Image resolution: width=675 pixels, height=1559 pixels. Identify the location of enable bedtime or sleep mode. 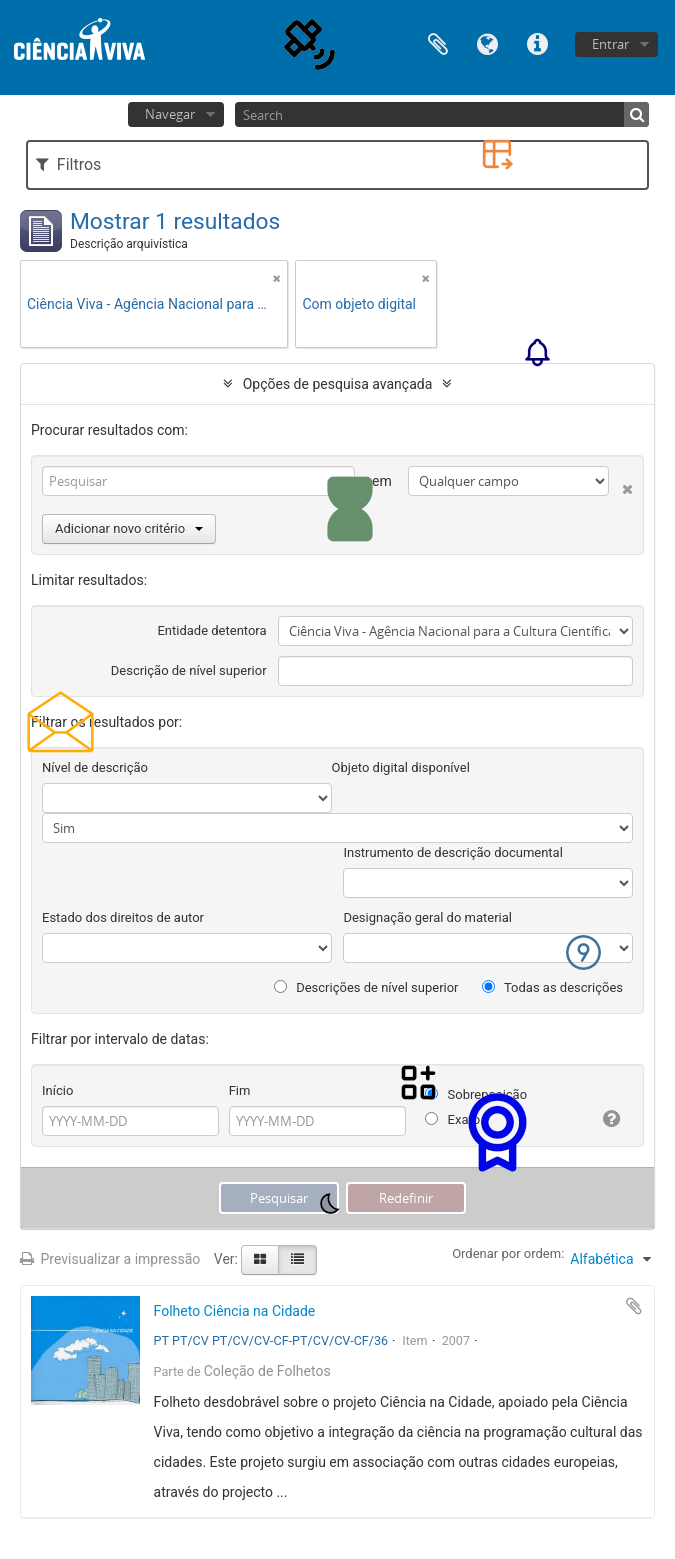
(330, 1203).